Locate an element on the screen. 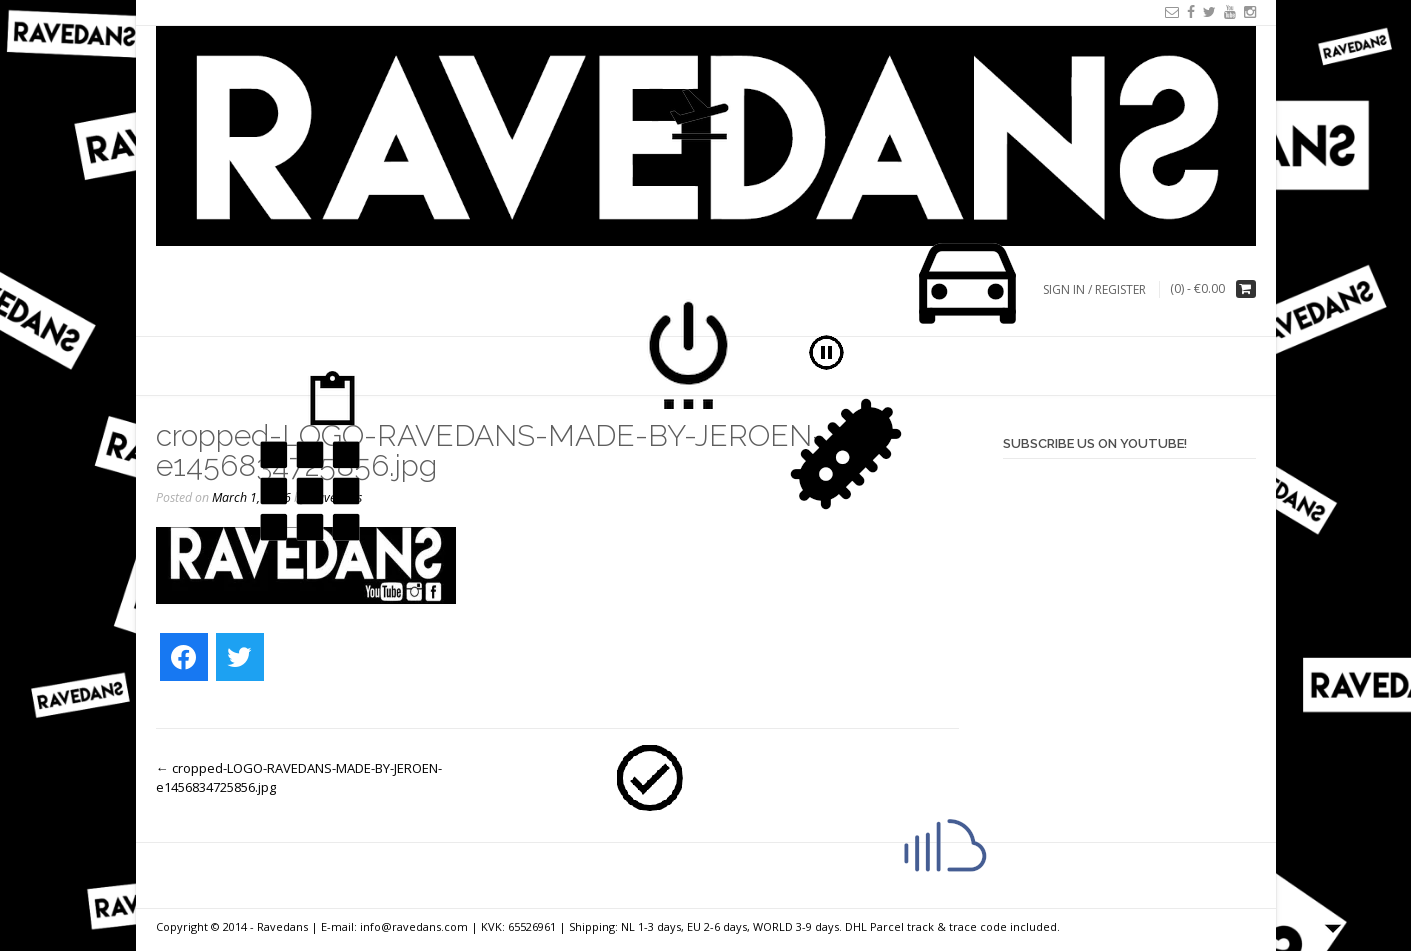  open the app drawer or menu is located at coordinates (310, 491).